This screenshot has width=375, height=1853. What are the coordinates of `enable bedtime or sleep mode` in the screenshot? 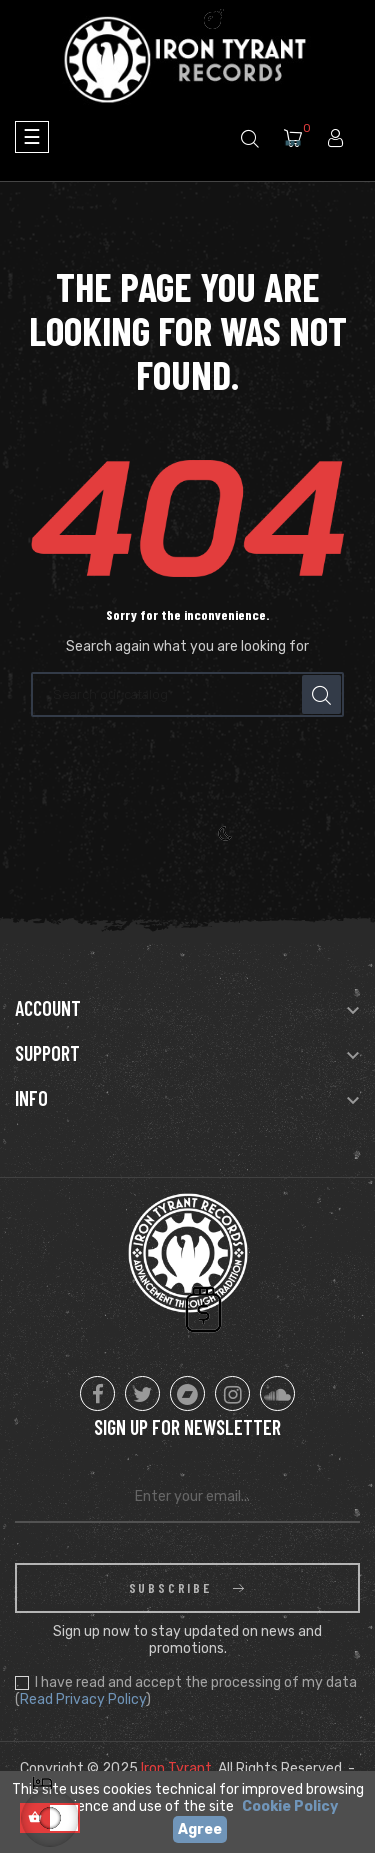 It's located at (225, 833).